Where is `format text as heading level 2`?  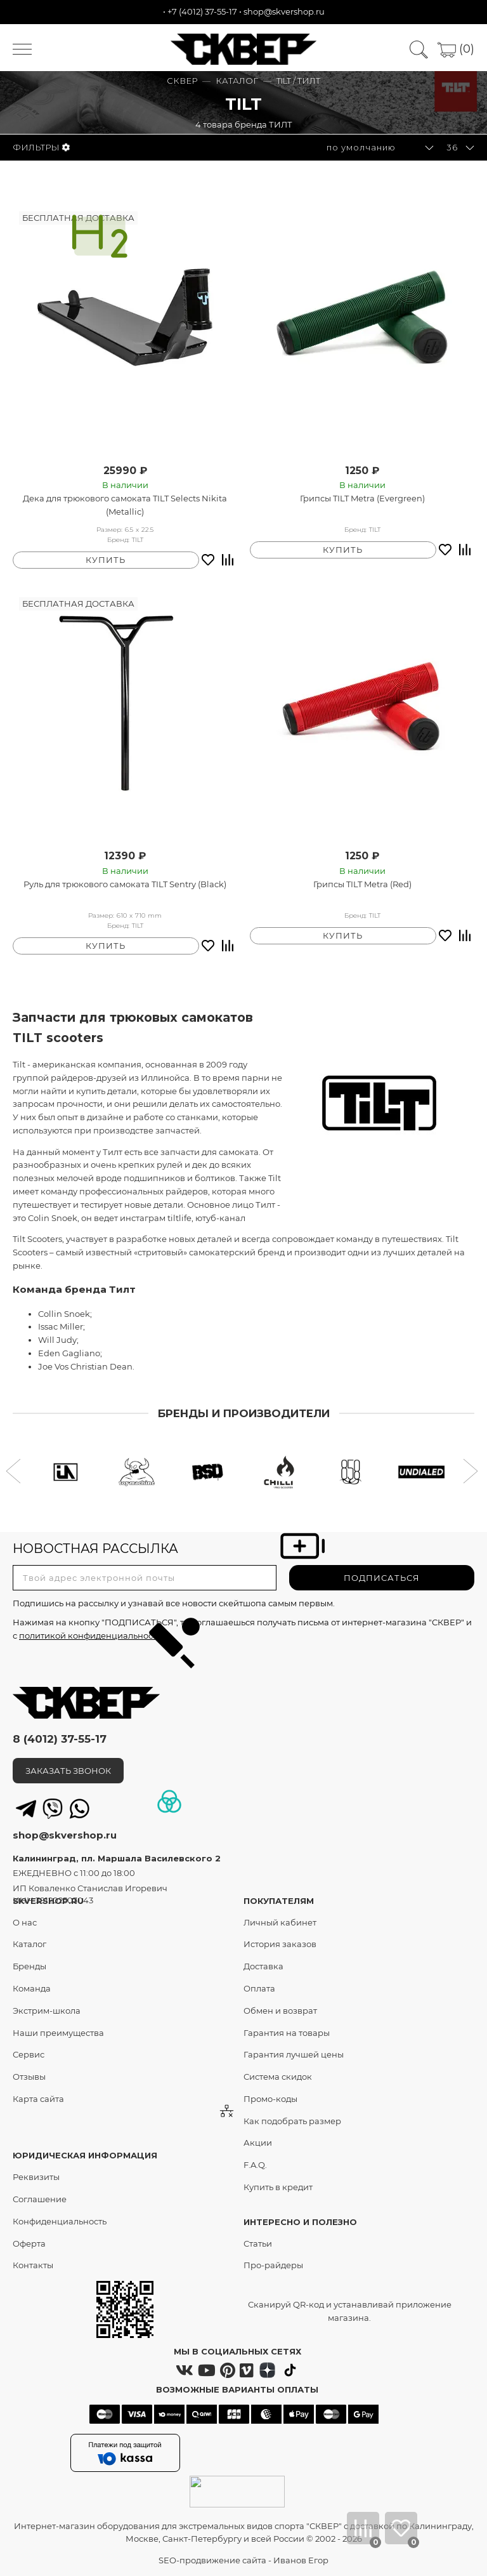
format text as heading level 2 is located at coordinates (96, 235).